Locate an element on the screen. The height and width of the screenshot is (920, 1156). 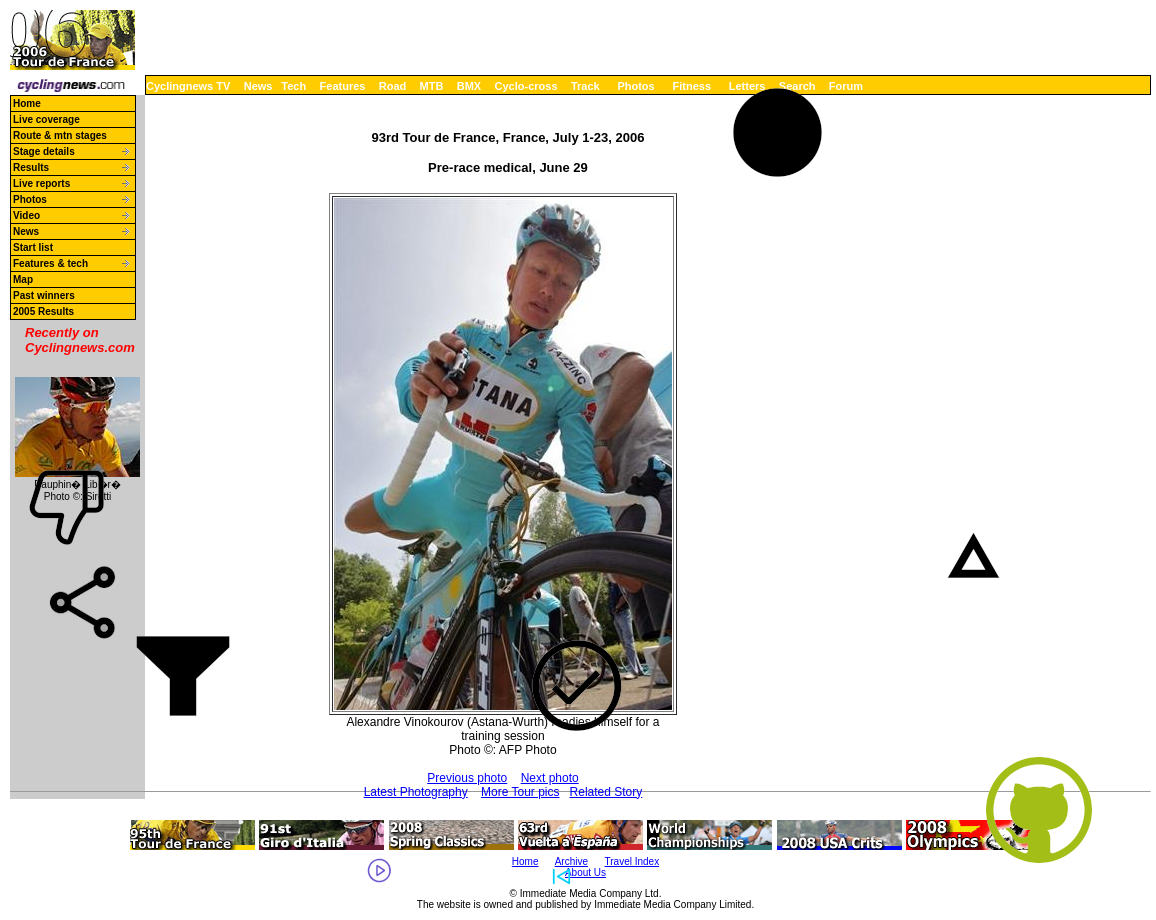
unverified function breakpoint in debug mode is located at coordinates (973, 558).